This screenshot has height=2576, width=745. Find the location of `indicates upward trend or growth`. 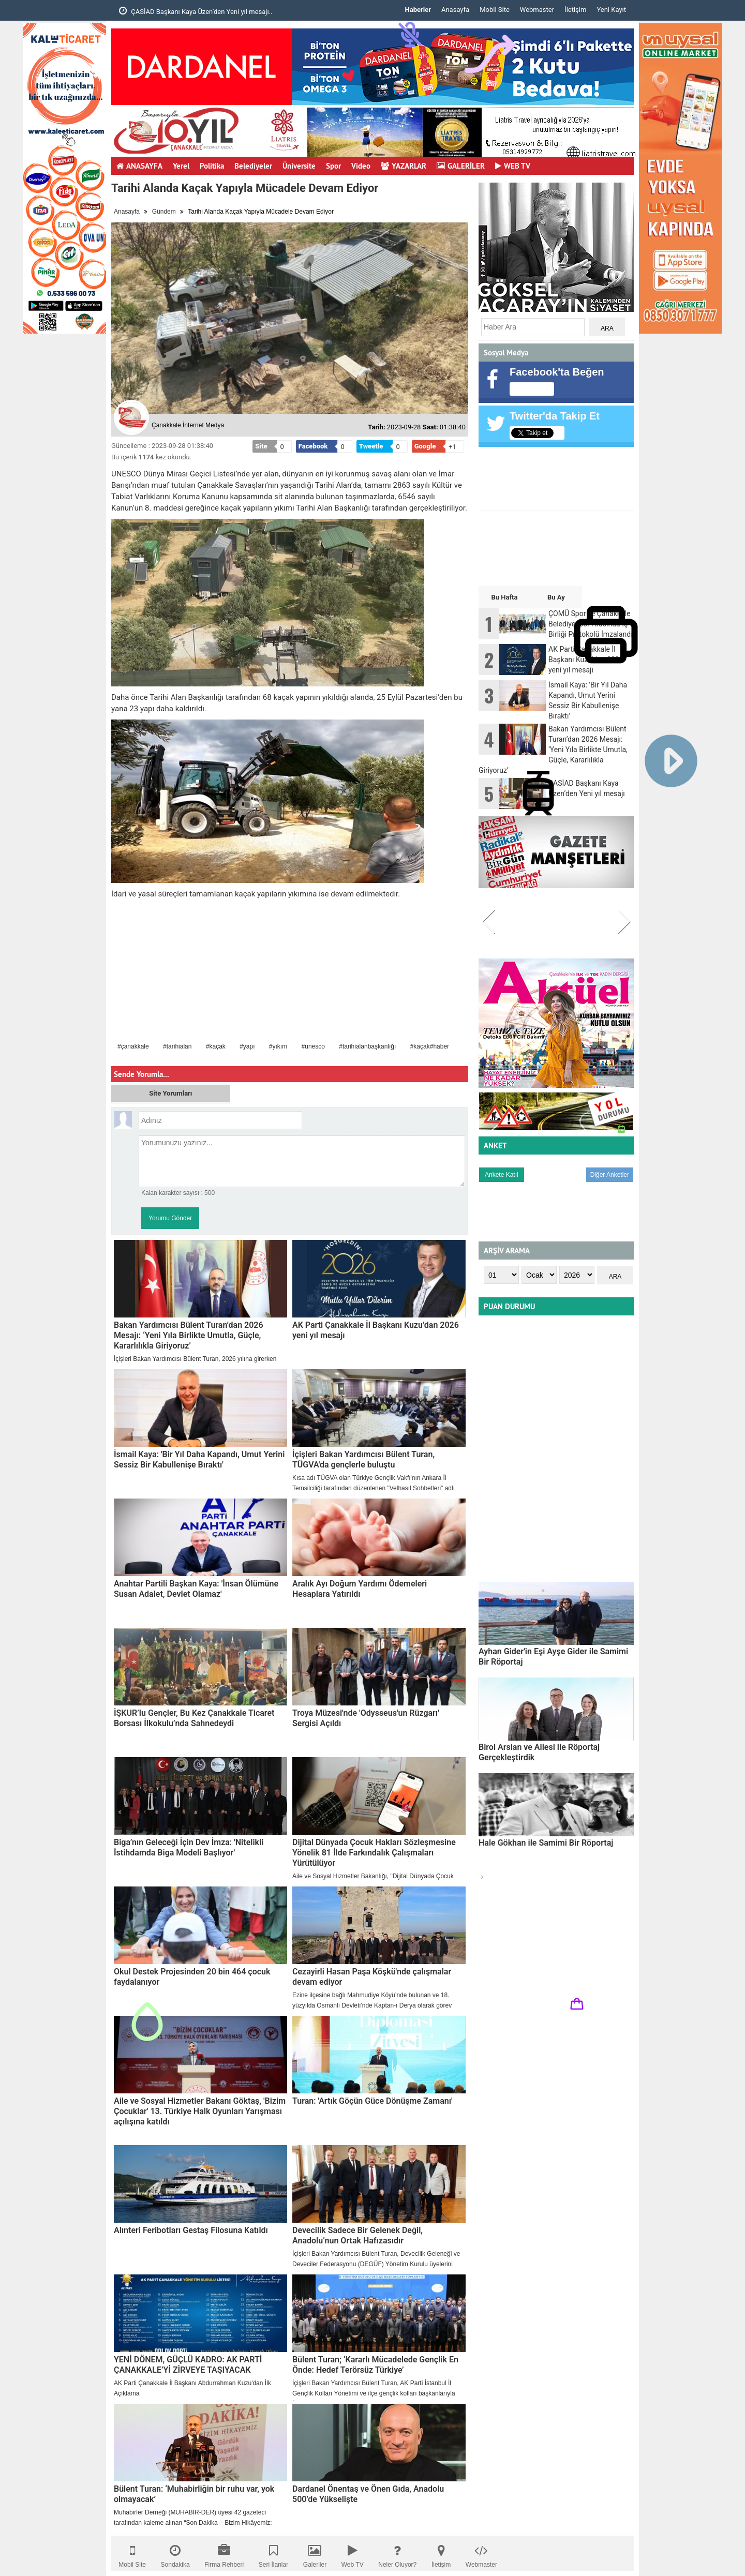

indicates upward trend or growth is located at coordinates (489, 55).